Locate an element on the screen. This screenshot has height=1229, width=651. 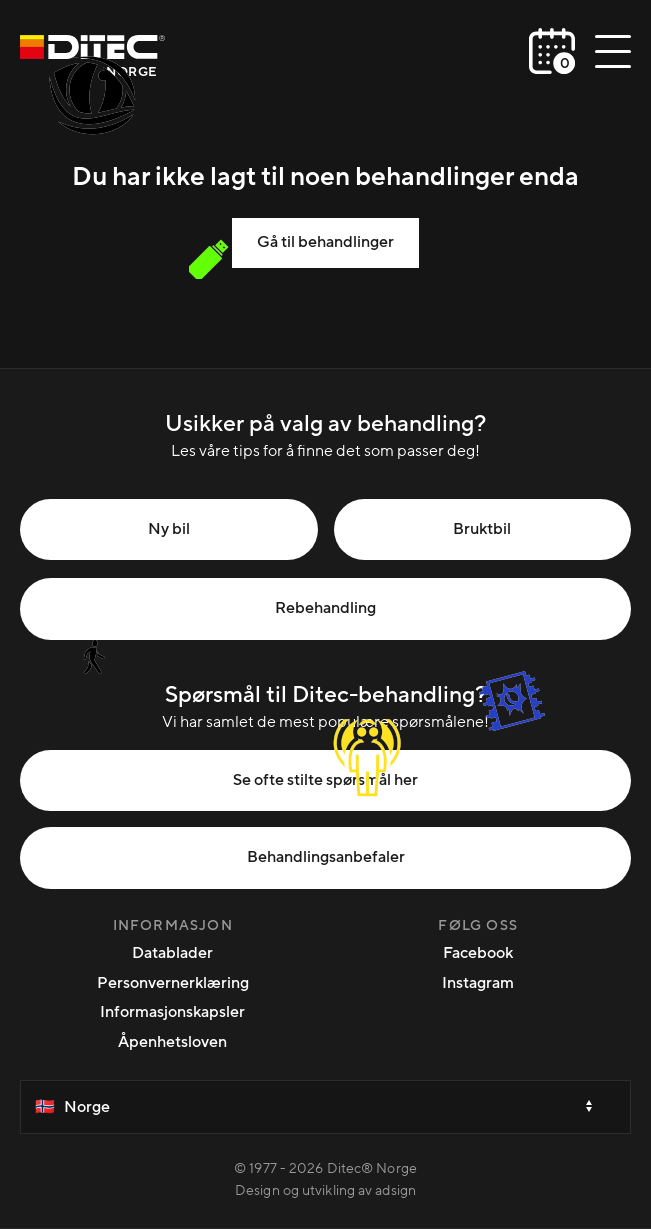
switch to walking directions is located at coordinates (94, 657).